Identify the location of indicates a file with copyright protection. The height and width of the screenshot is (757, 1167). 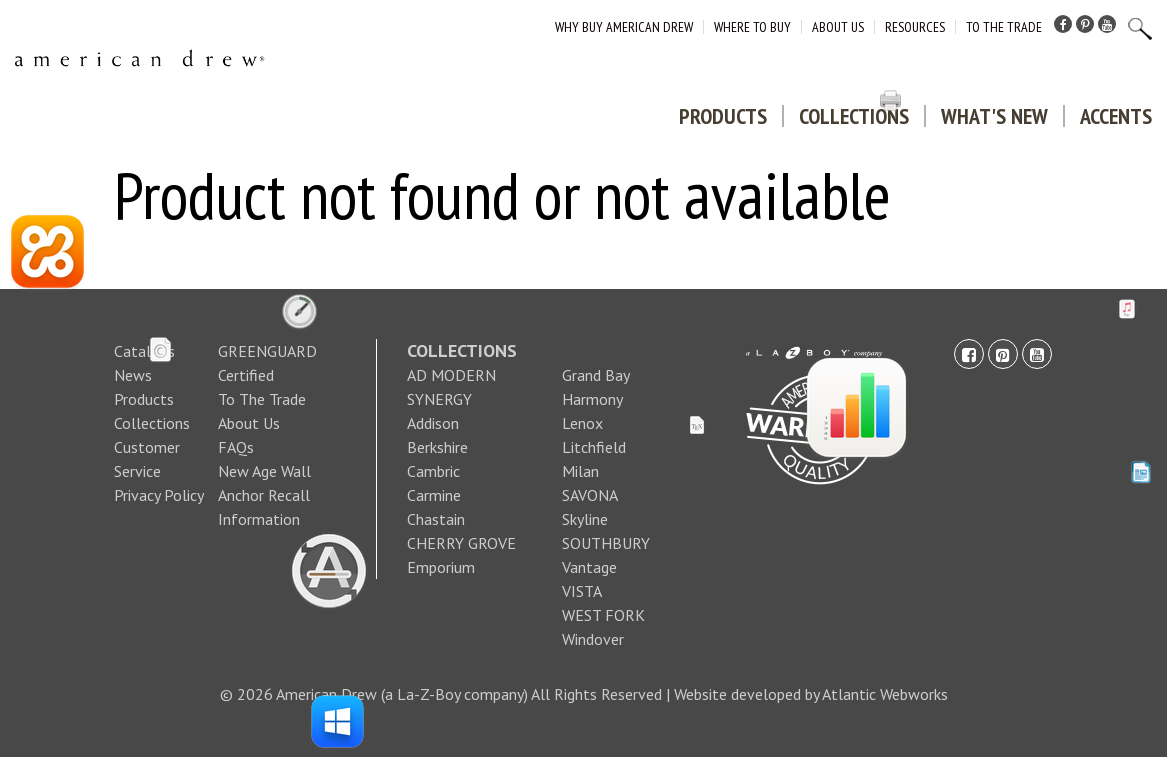
(160, 349).